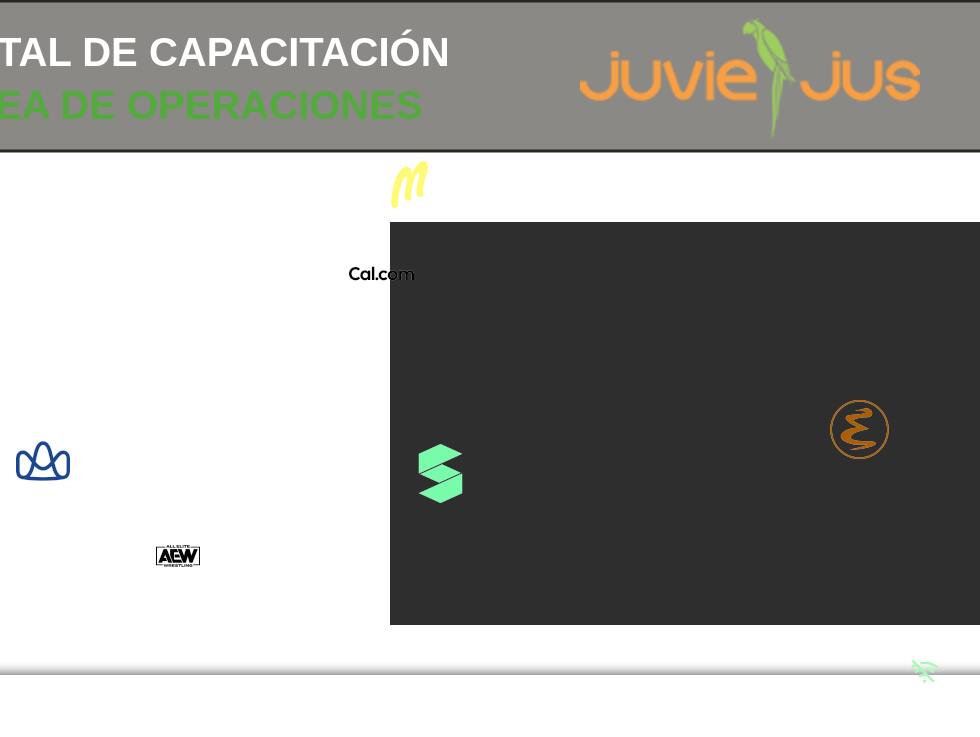  What do you see at coordinates (409, 184) in the screenshot?
I see `open Marvel app for prototyping` at bounding box center [409, 184].